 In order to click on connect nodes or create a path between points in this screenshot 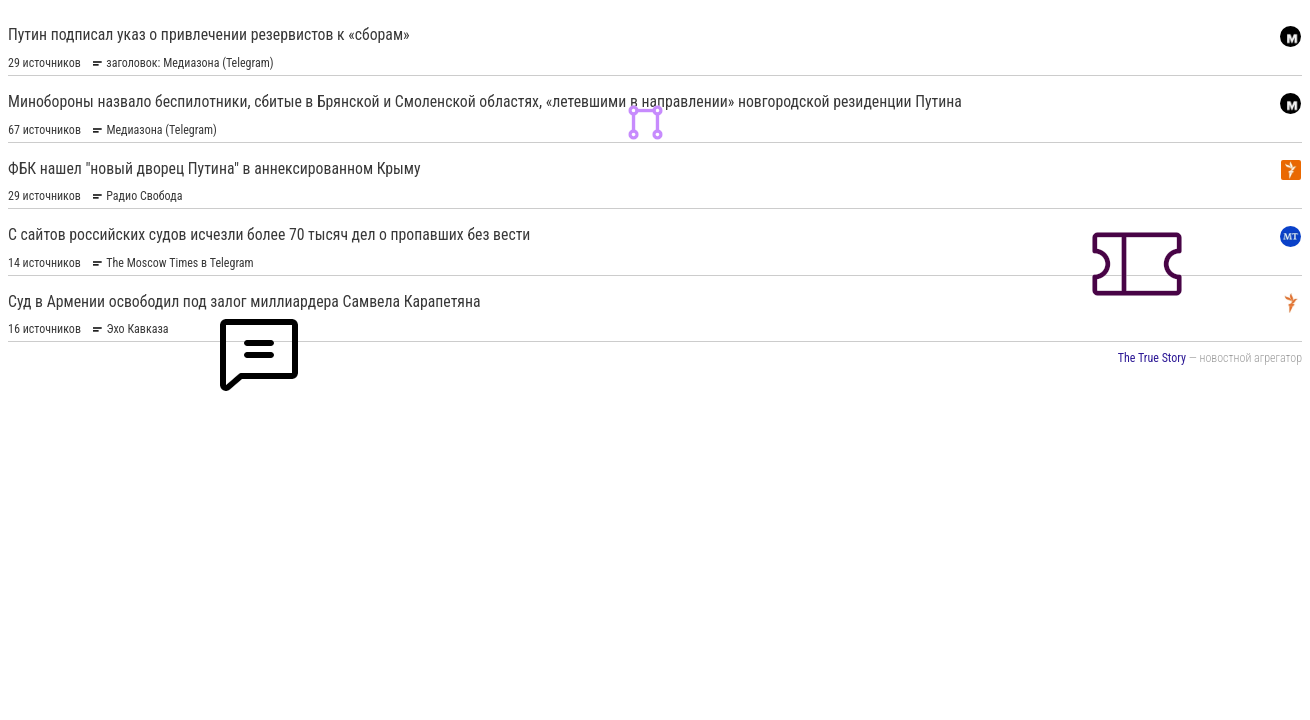, I will do `click(645, 122)`.